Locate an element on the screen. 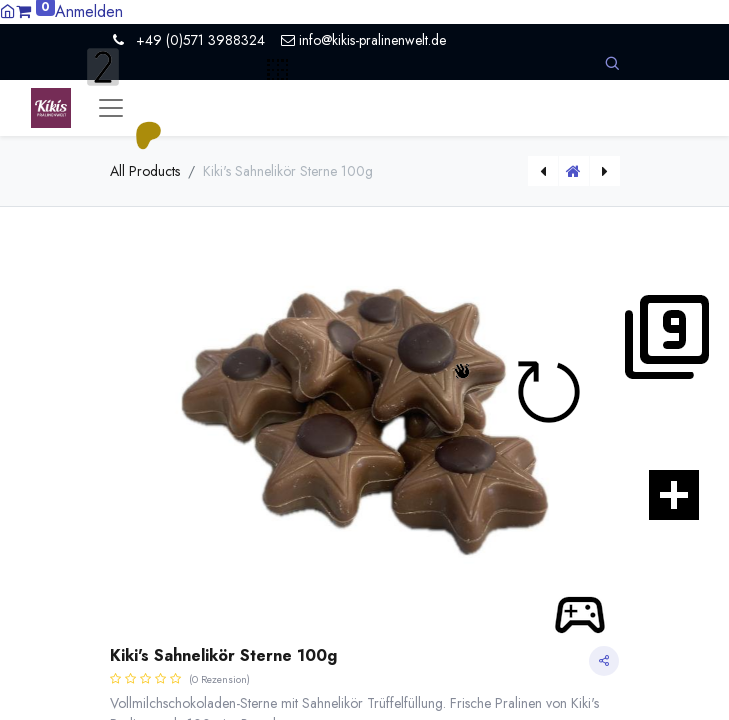 Image resolution: width=729 pixels, height=720 pixels. greet or welcome a new user is located at coordinates (462, 371).